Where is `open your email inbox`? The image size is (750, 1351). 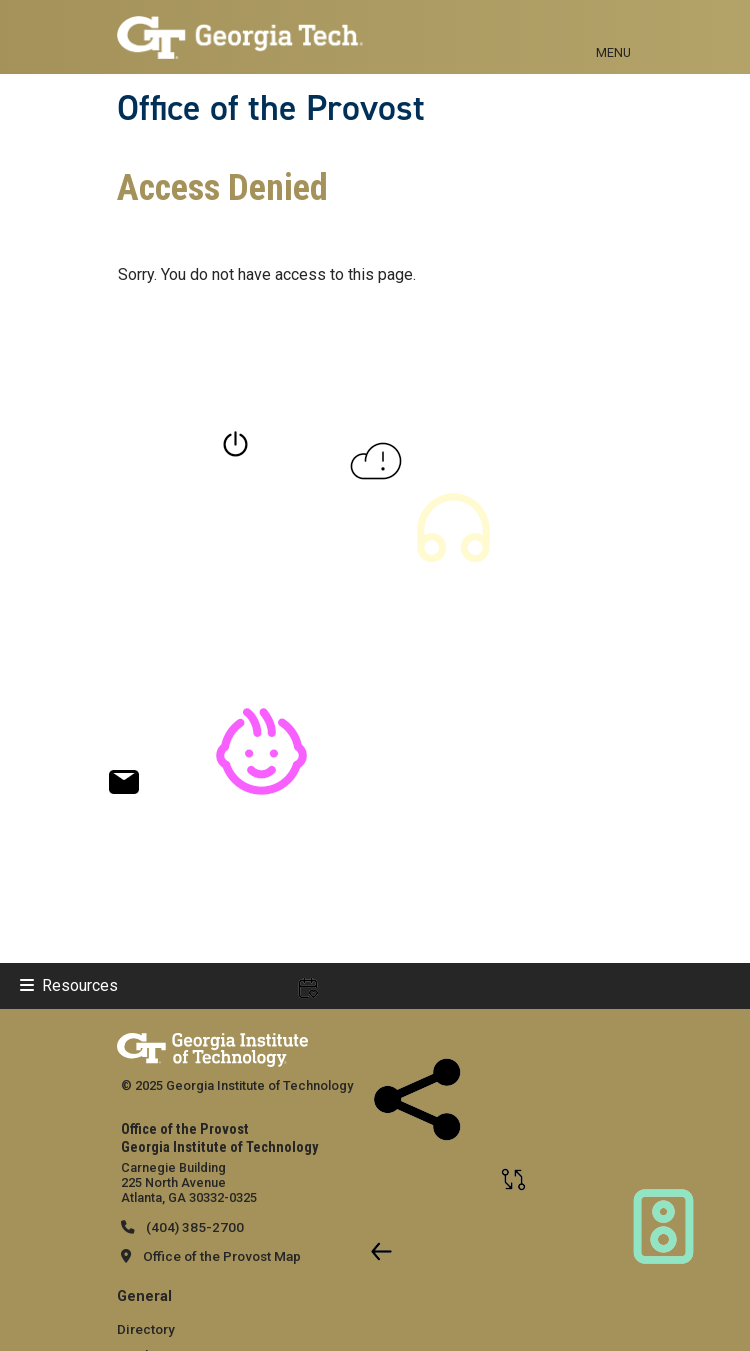 open your email inbox is located at coordinates (124, 782).